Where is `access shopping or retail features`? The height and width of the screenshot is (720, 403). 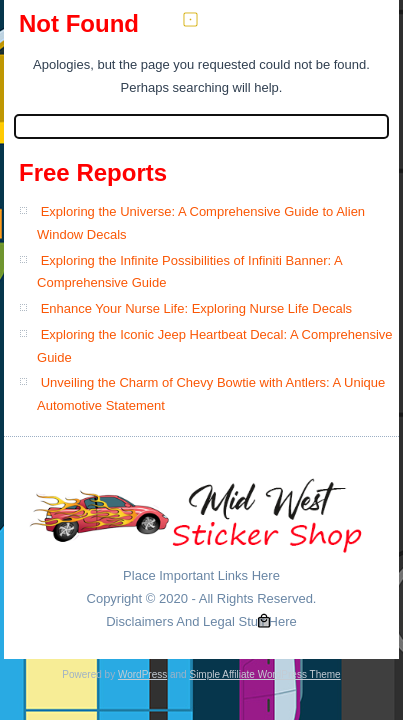
access shopping or retail features is located at coordinates (264, 621).